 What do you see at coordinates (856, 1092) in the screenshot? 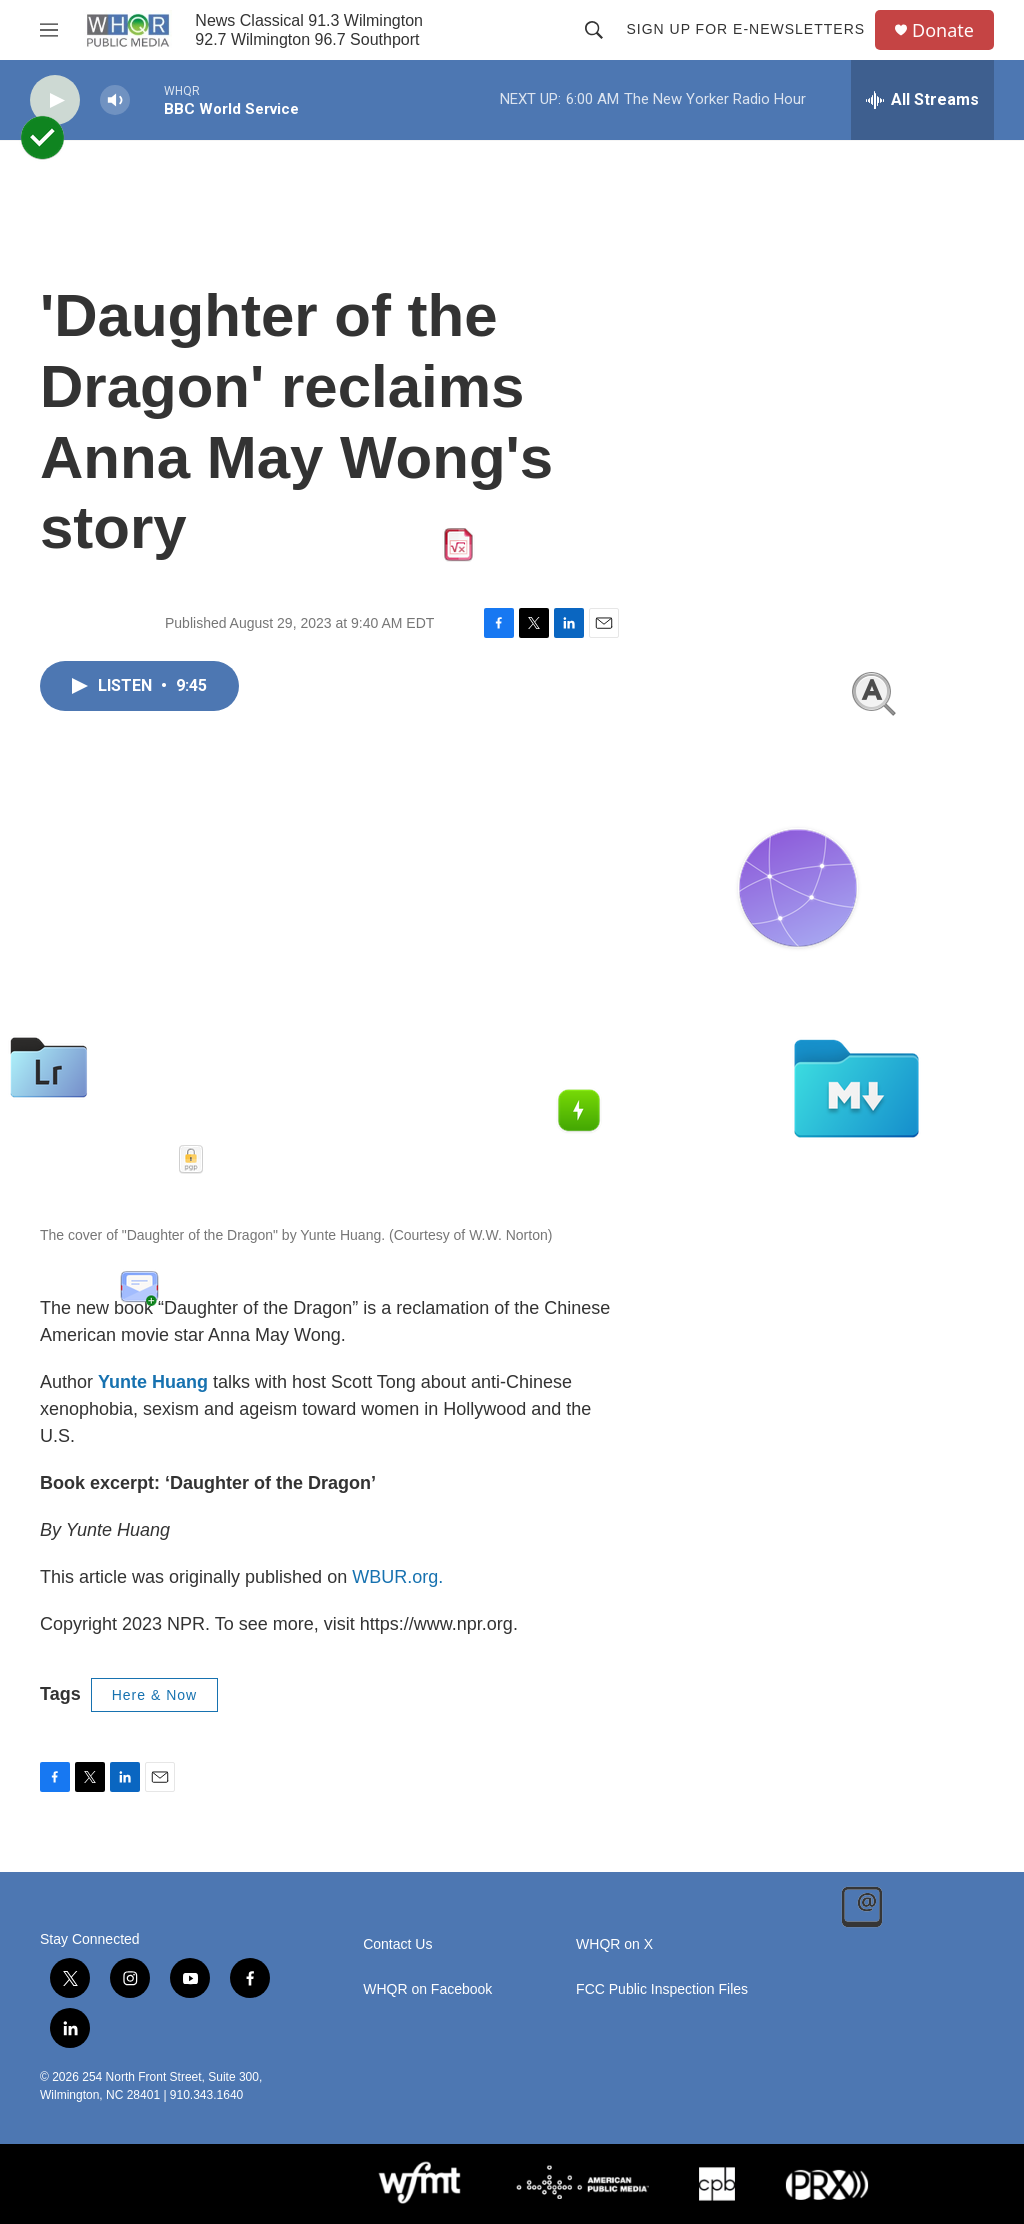
I see `folder containing markdown files` at bounding box center [856, 1092].